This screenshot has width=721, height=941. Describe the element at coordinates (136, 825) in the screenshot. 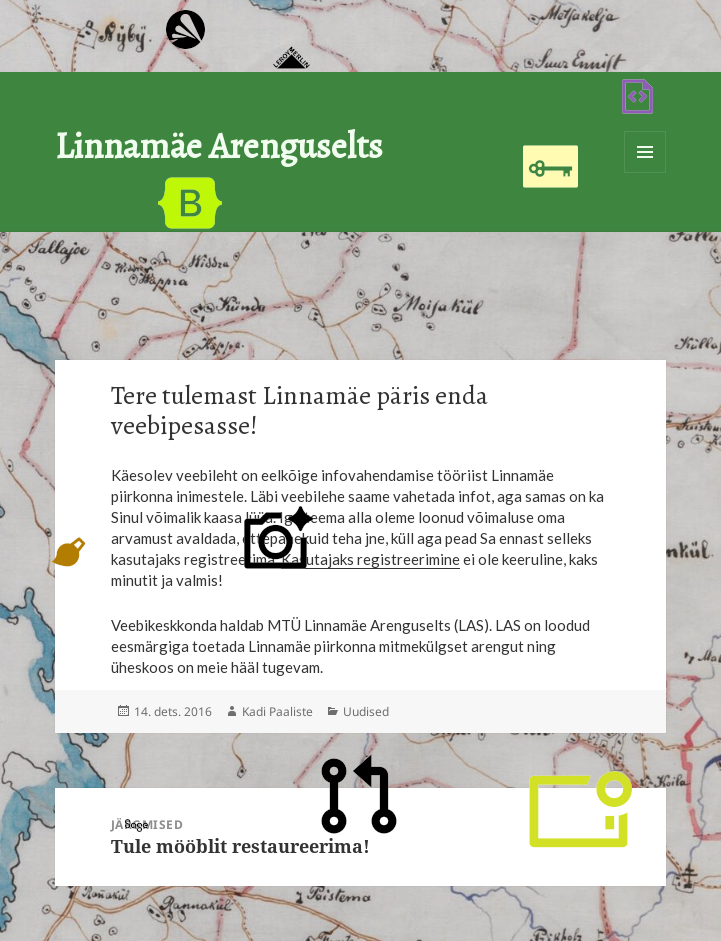

I see `sage software logo` at that location.